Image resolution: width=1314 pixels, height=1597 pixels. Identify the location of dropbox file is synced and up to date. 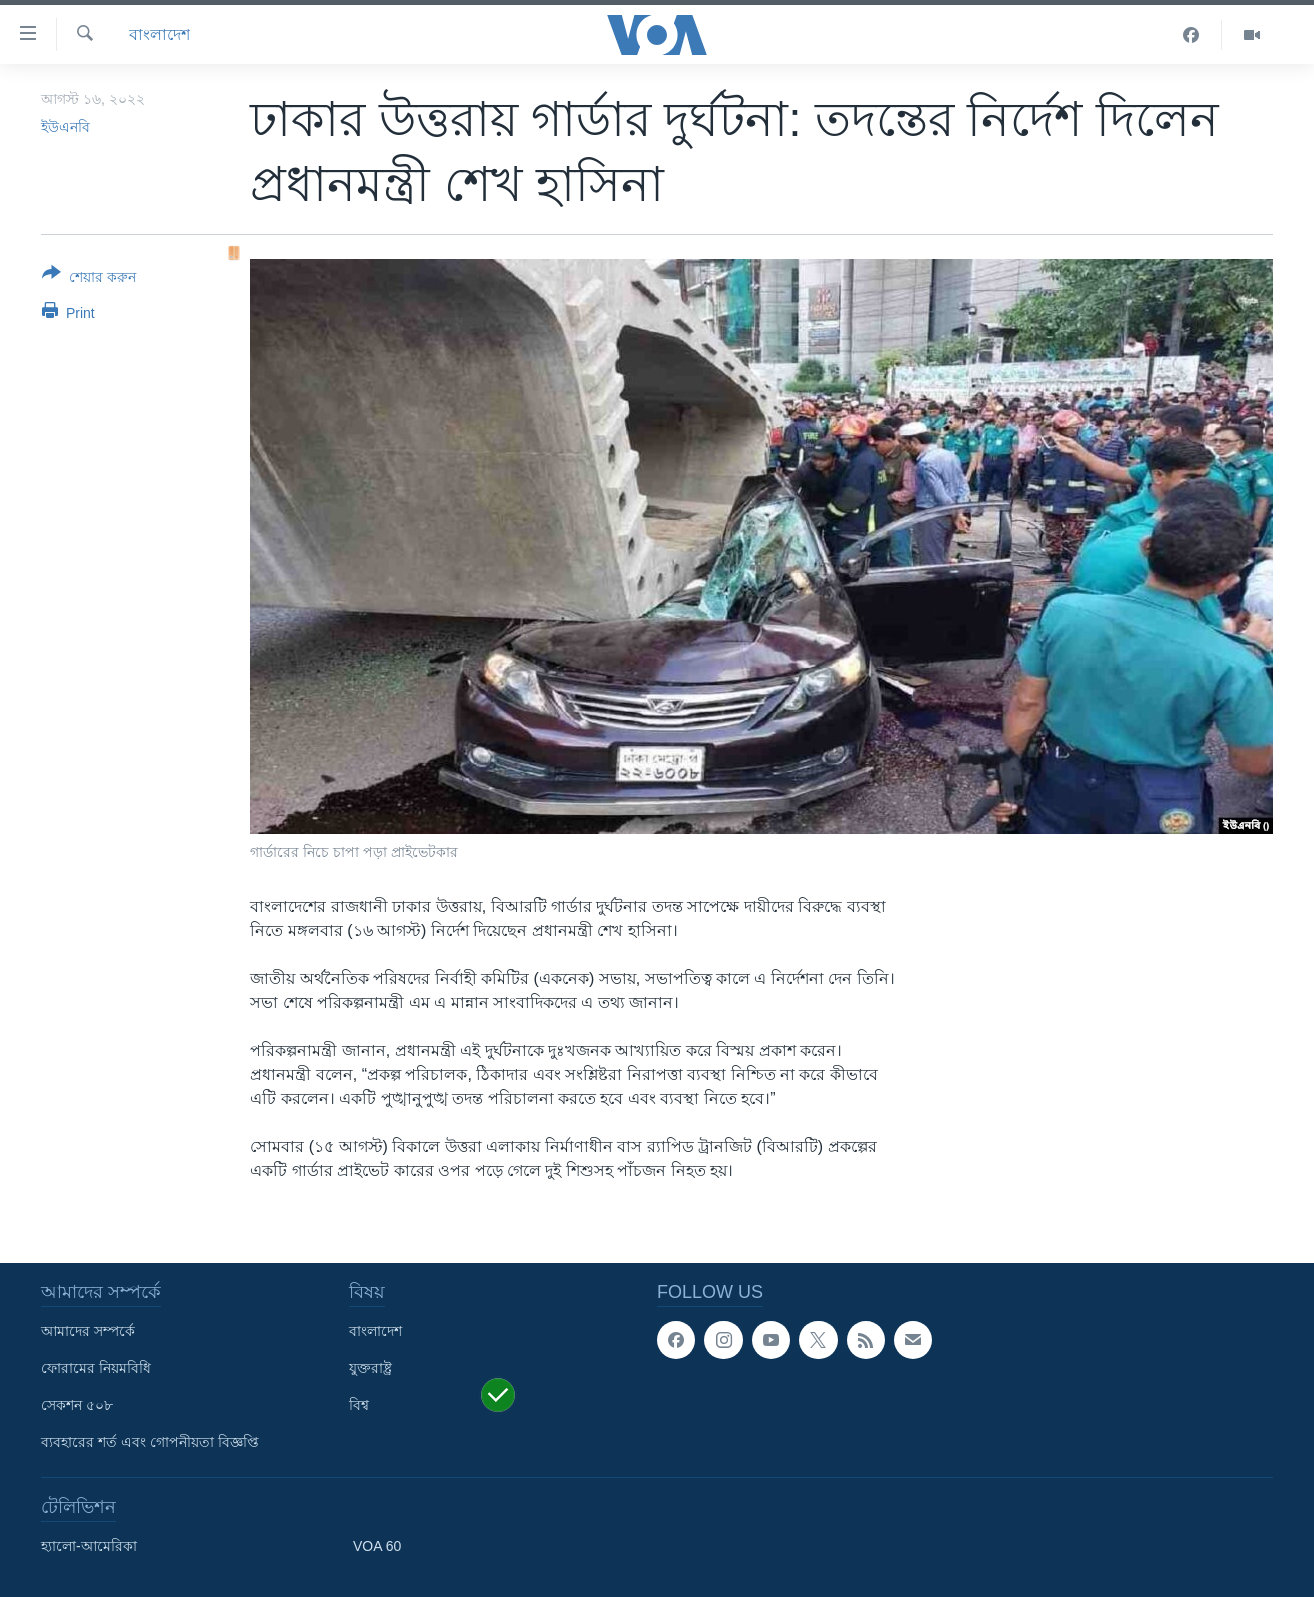
(498, 1395).